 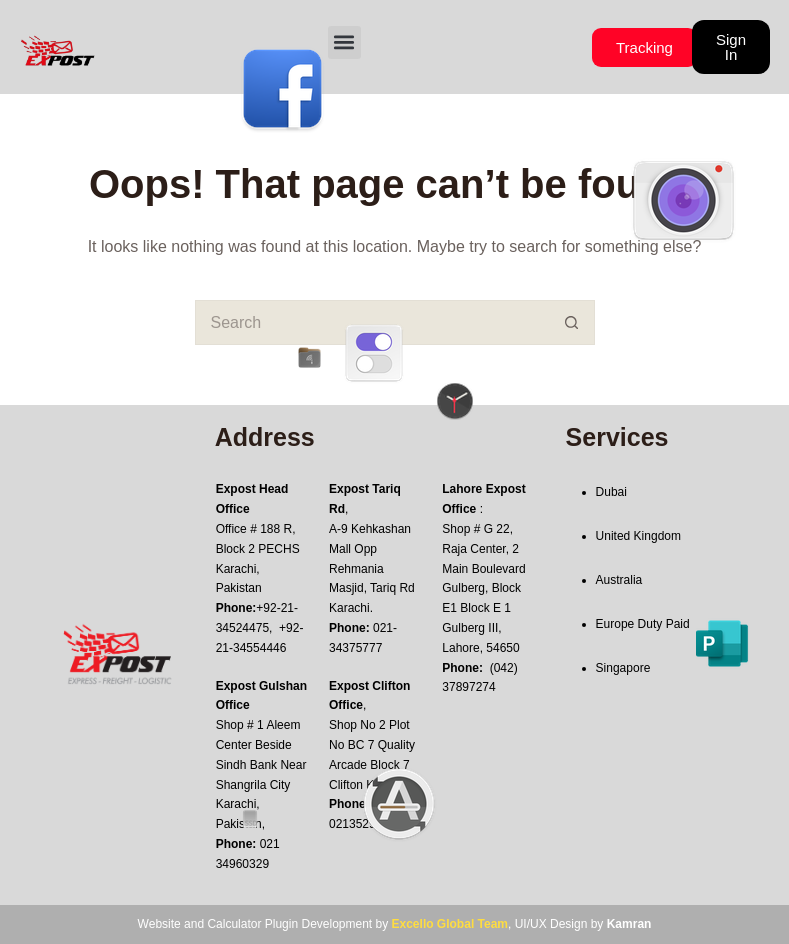 What do you see at coordinates (250, 819) in the screenshot?
I see `indicates a solid state drive (SSD) storage device` at bounding box center [250, 819].